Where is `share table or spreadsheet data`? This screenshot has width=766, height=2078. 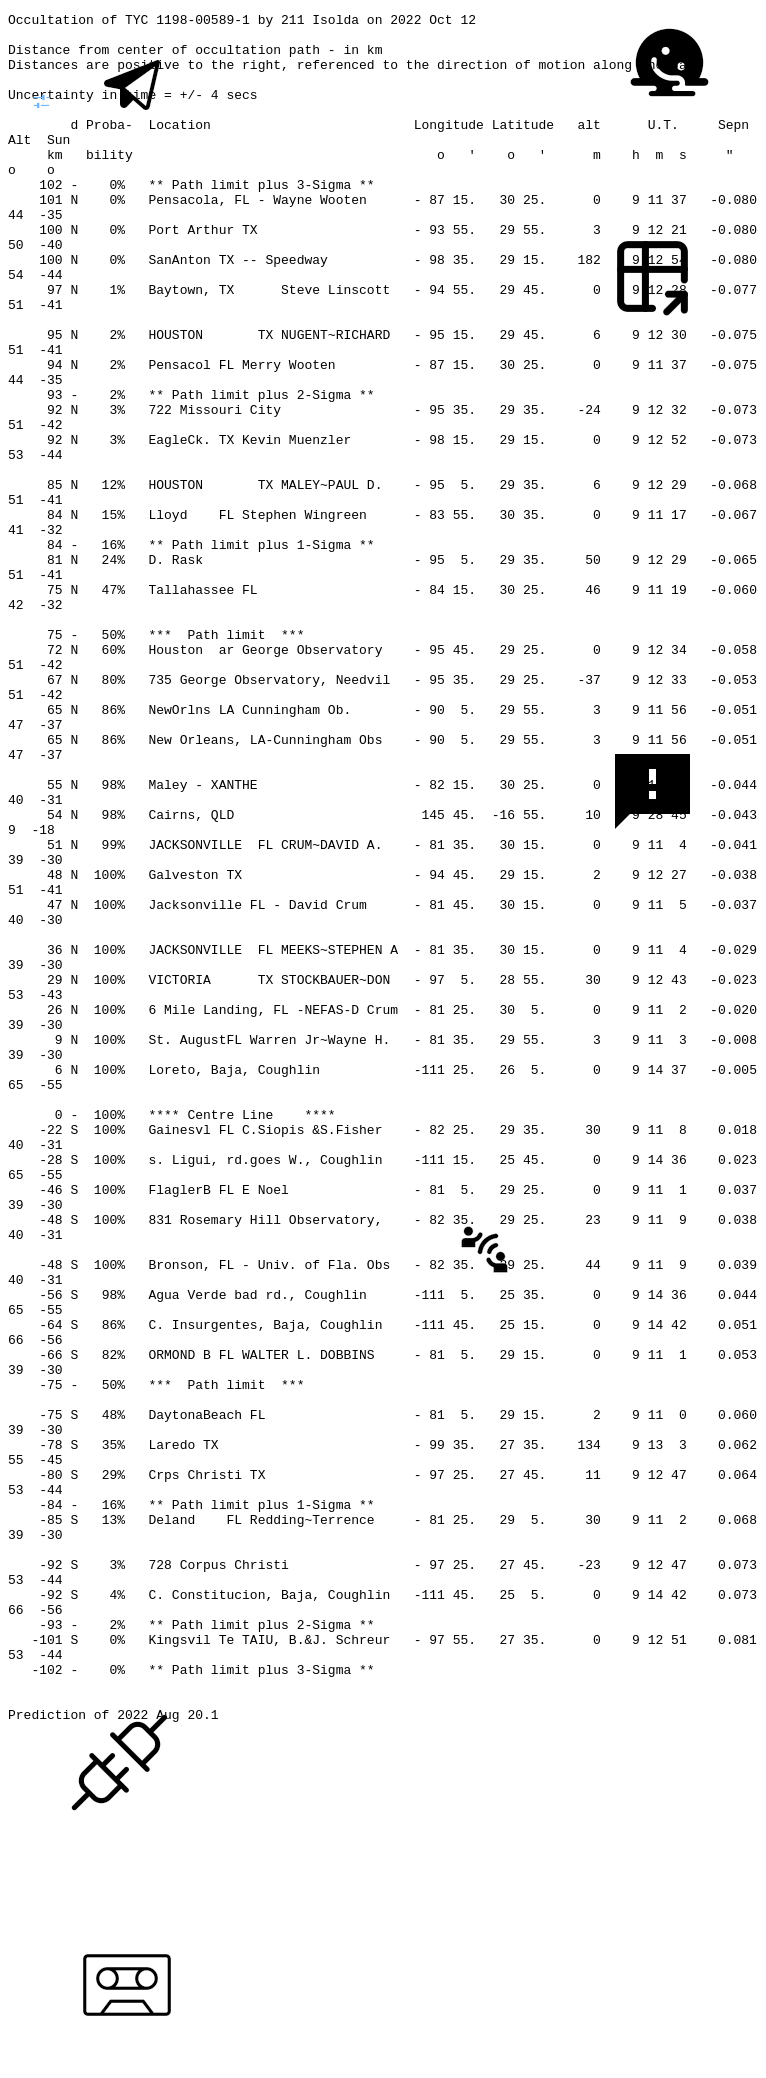 share table or spreadsheet data is located at coordinates (652, 276).